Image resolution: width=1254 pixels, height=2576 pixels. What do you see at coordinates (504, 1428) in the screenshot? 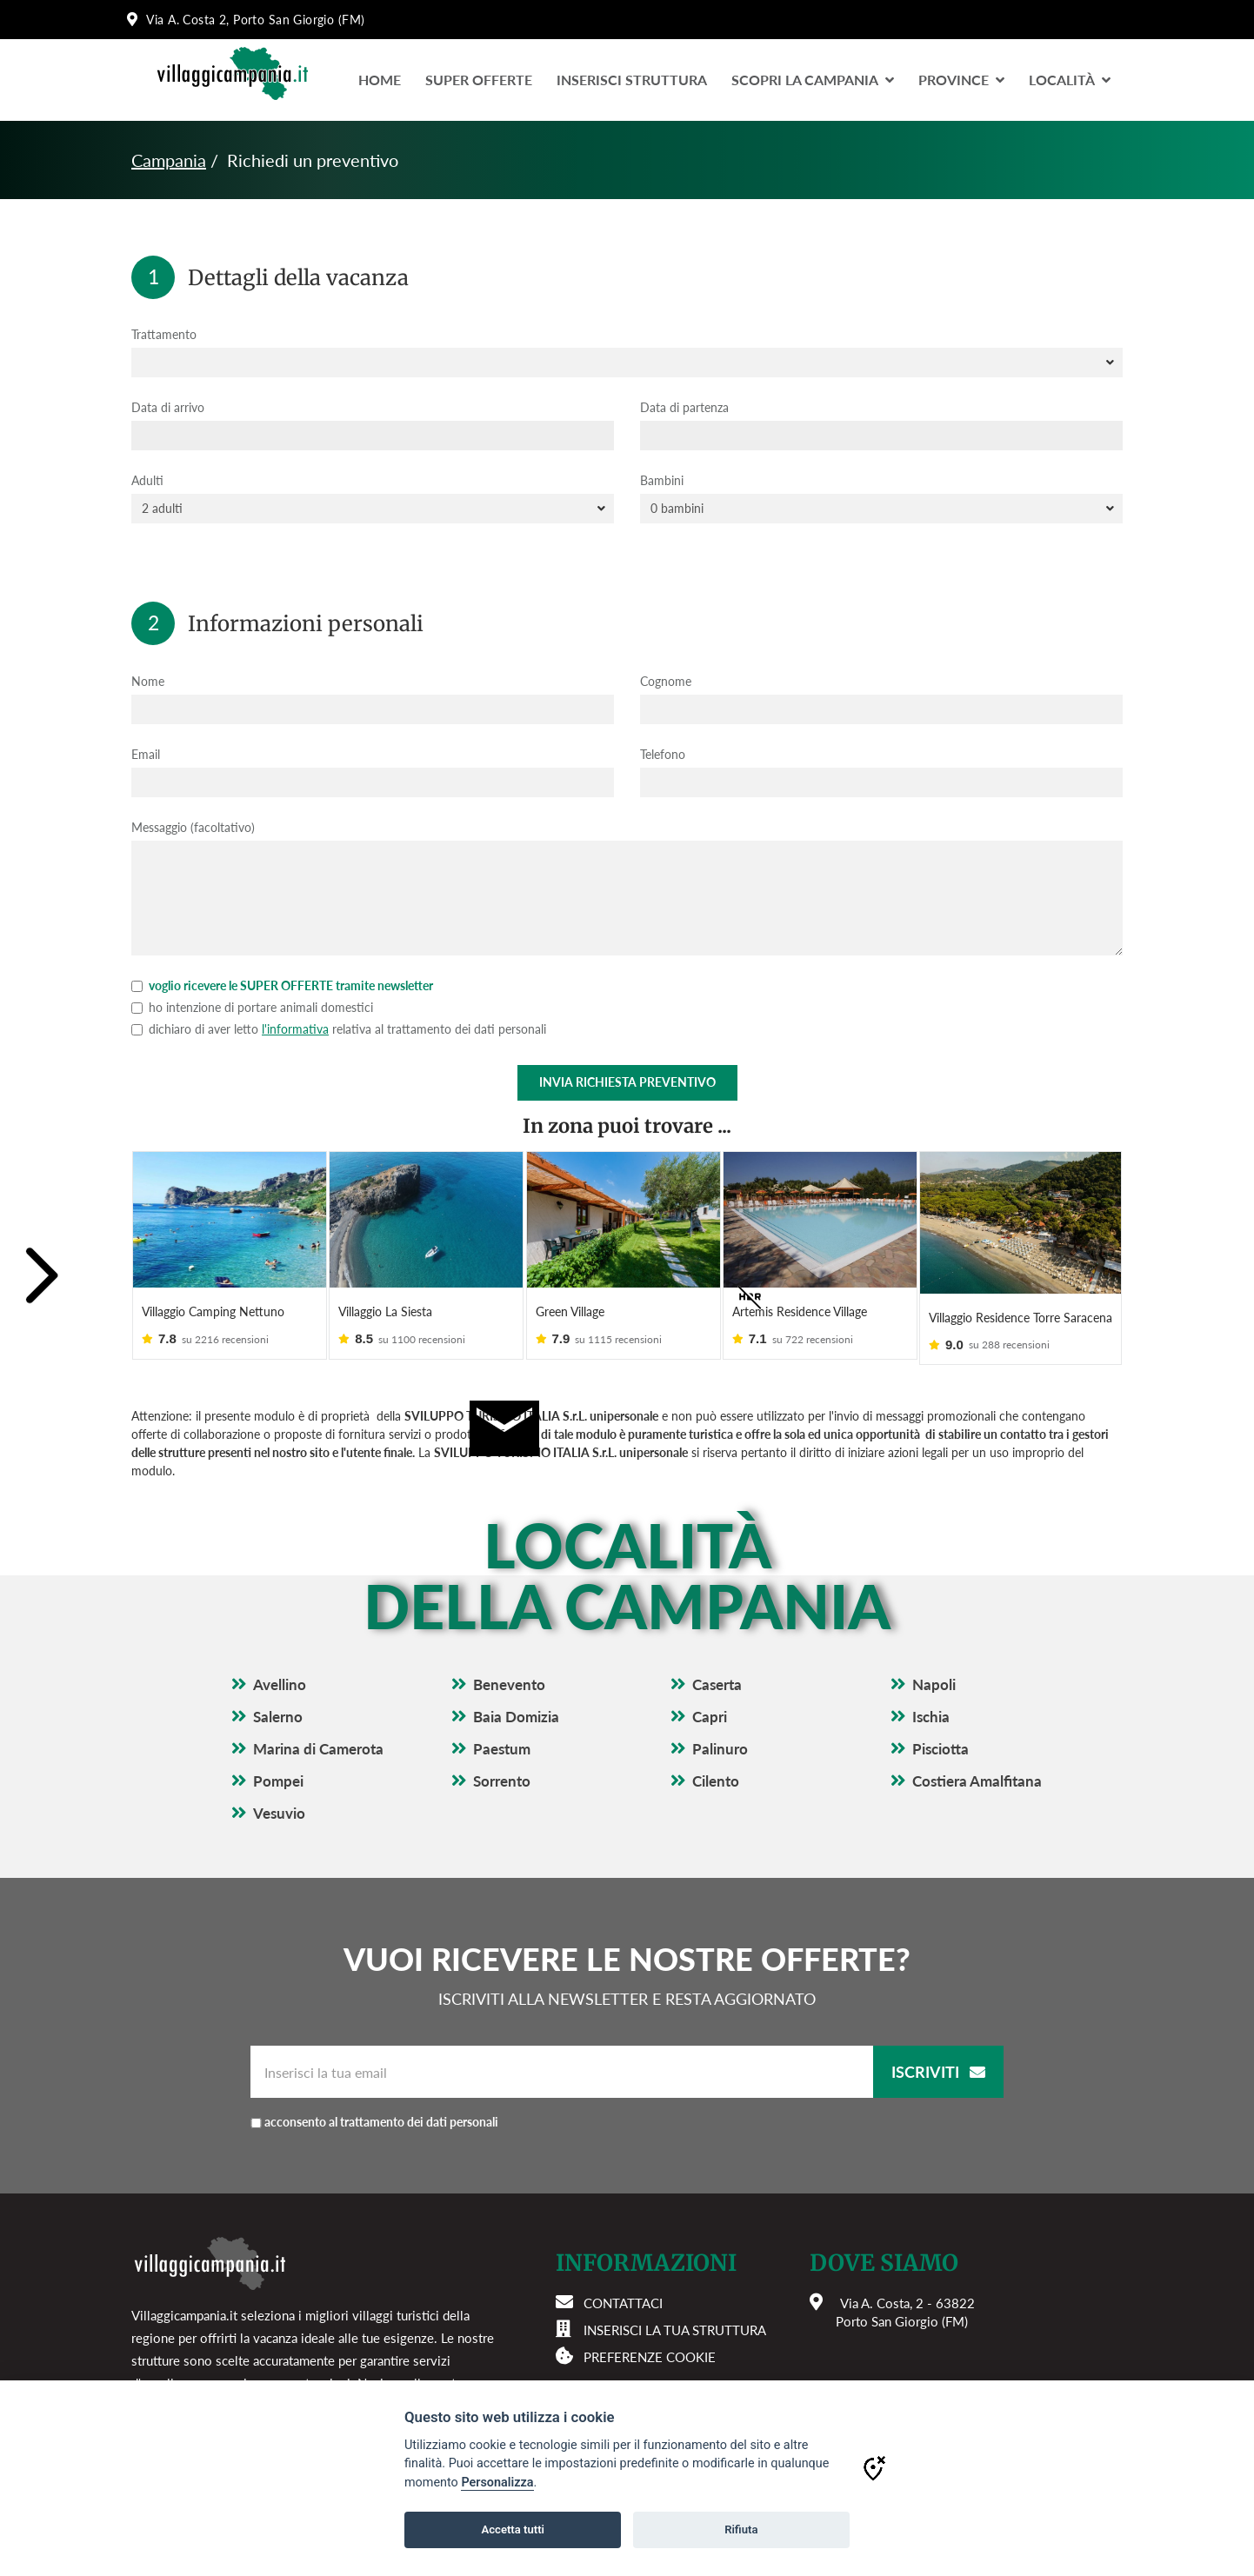
I see `mark message as unread` at bounding box center [504, 1428].